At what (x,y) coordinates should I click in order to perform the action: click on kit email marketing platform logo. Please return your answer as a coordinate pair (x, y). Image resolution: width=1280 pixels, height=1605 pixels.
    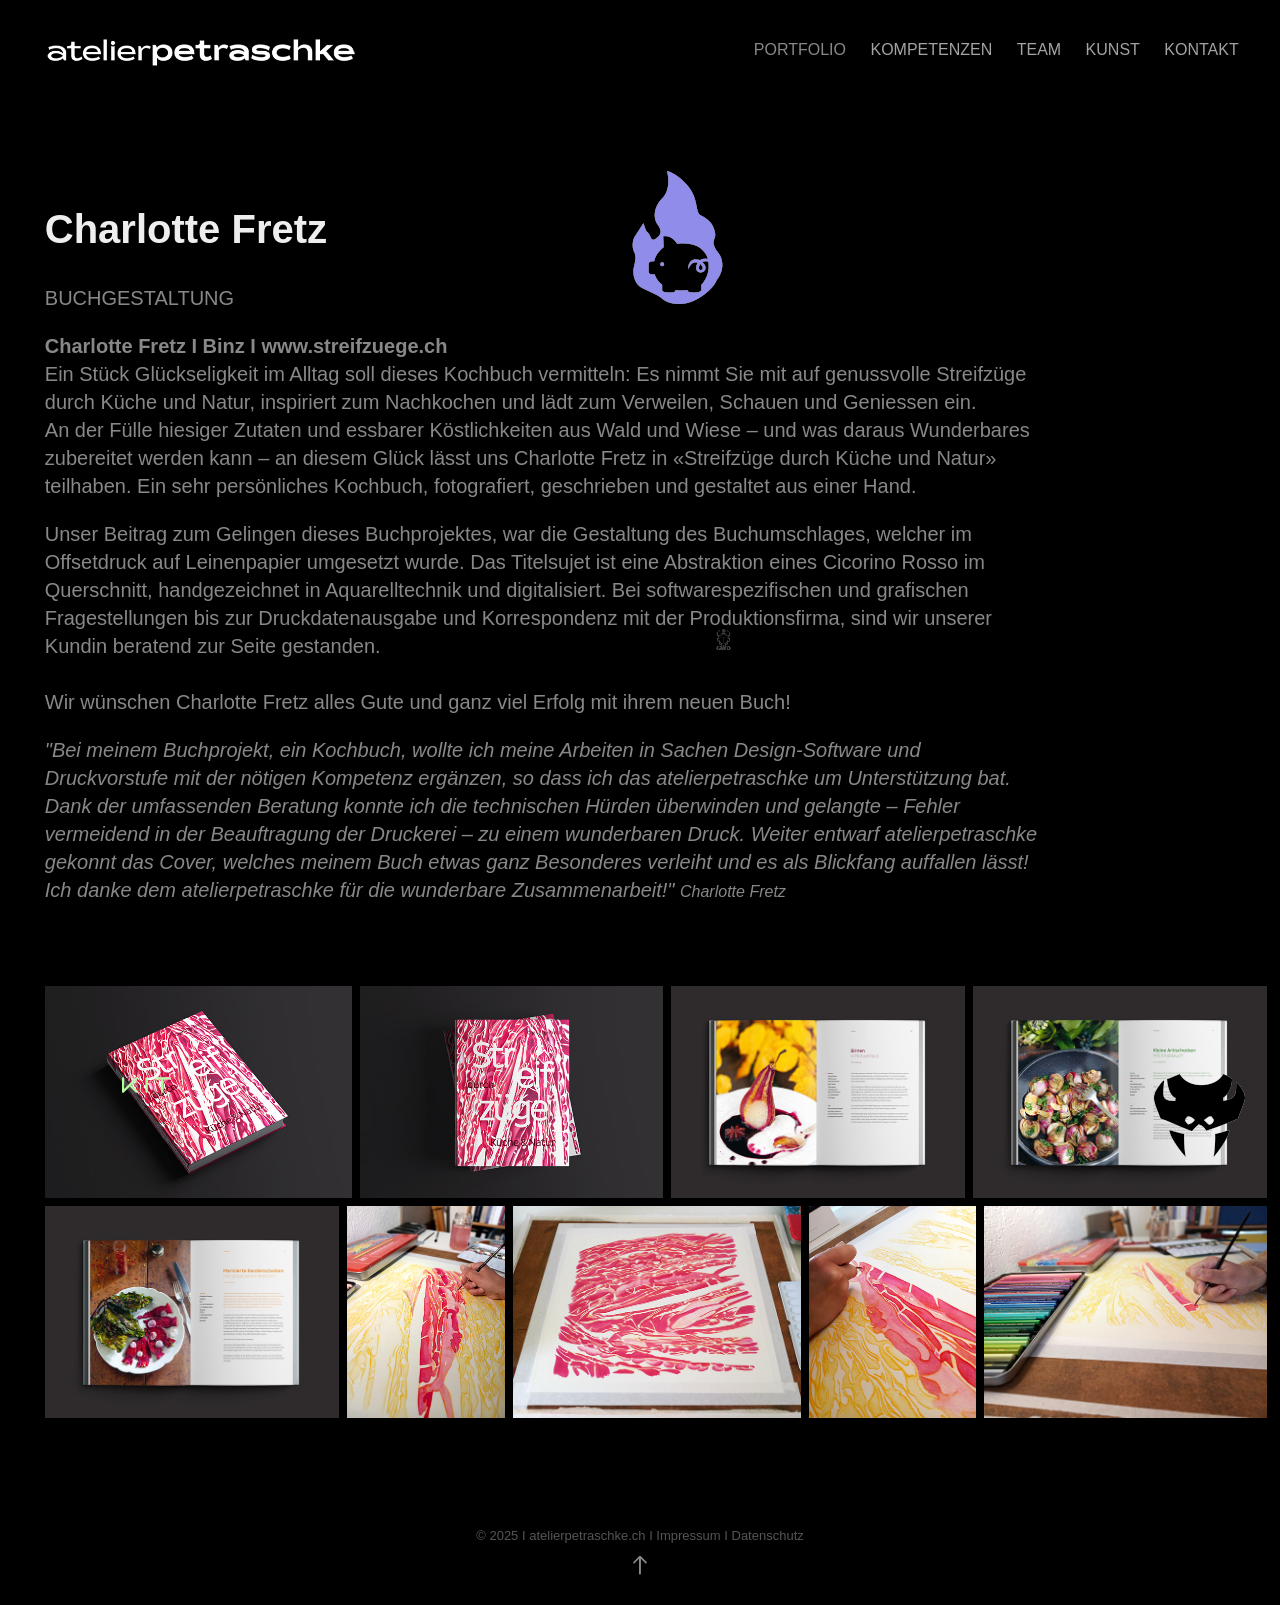
    Looking at the image, I should click on (146, 1085).